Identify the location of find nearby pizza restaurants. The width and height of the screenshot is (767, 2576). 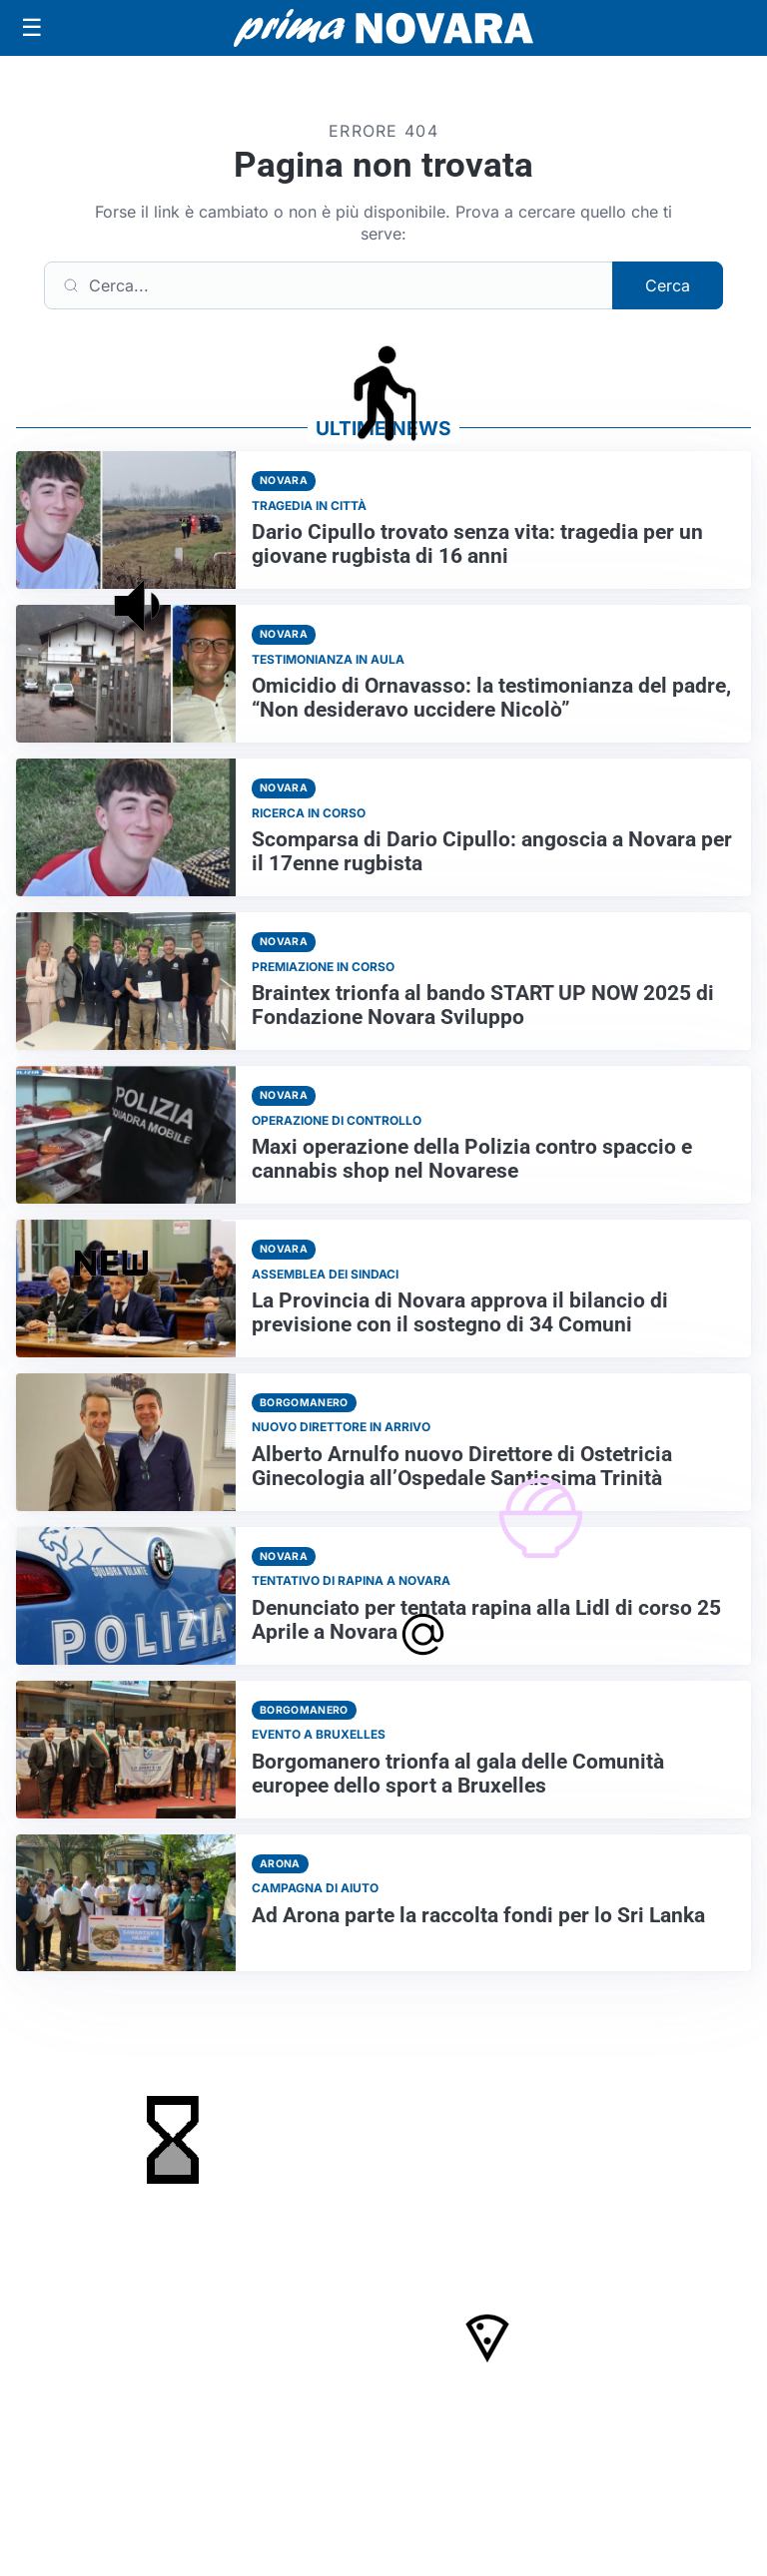
(487, 2338).